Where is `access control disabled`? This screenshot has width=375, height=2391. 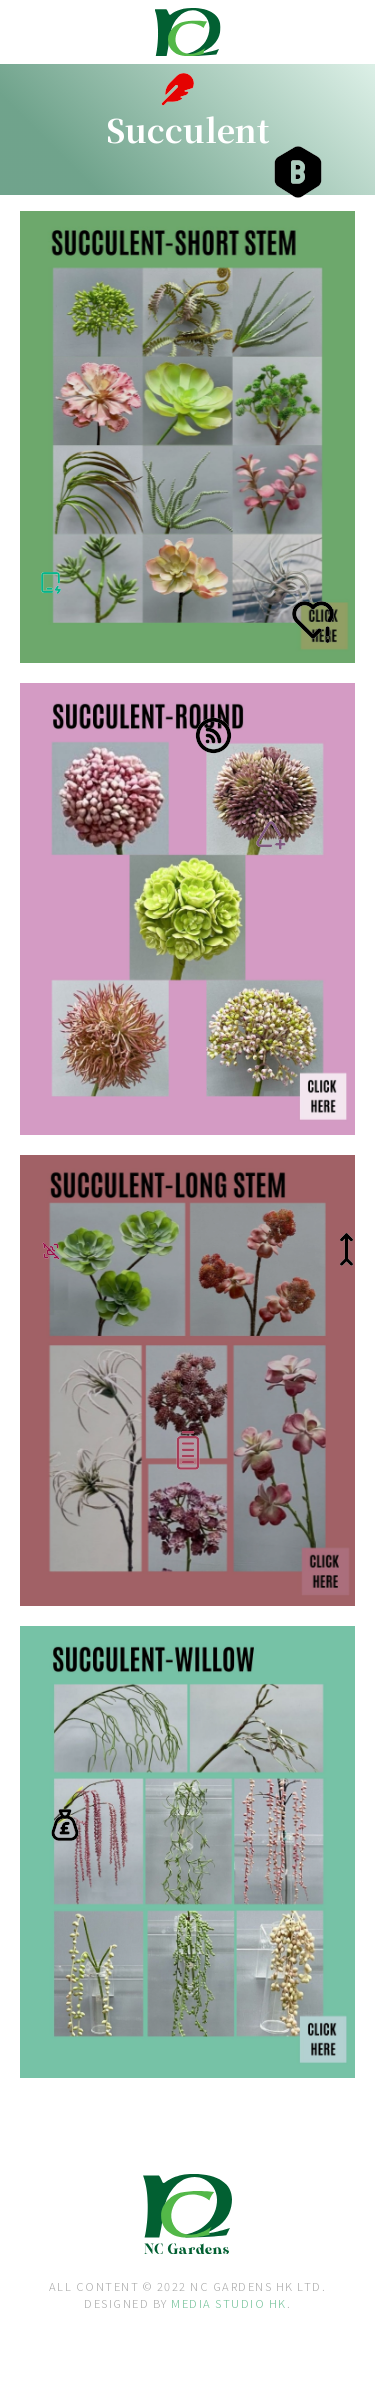
access control disabled is located at coordinates (51, 1251).